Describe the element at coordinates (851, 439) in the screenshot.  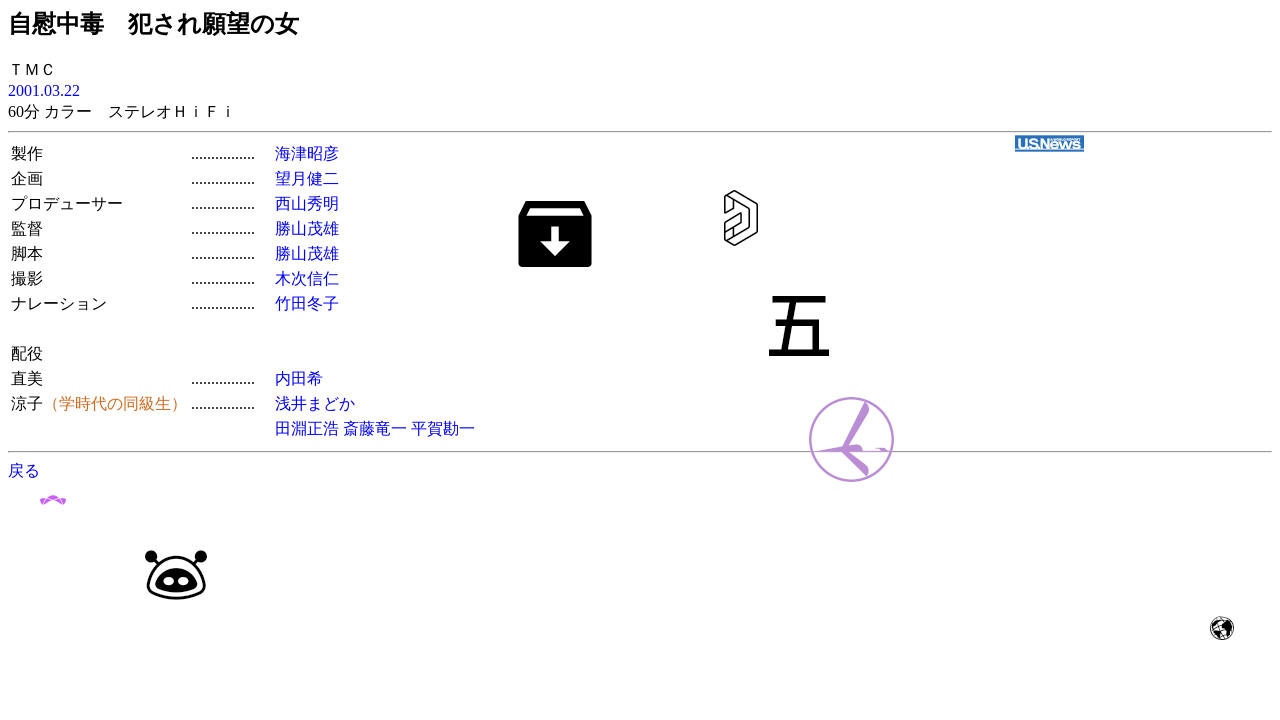
I see `LOT Polish Airlines logo` at that location.